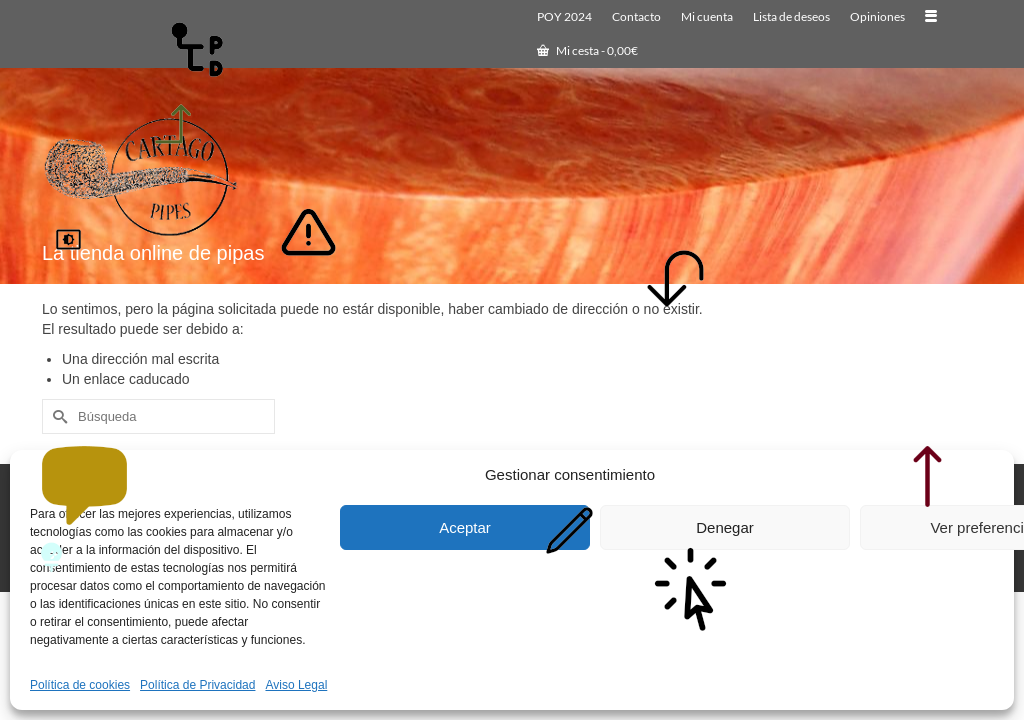 This screenshot has width=1024, height=720. What do you see at coordinates (690, 589) in the screenshot?
I see `click or tap interaction indicator` at bounding box center [690, 589].